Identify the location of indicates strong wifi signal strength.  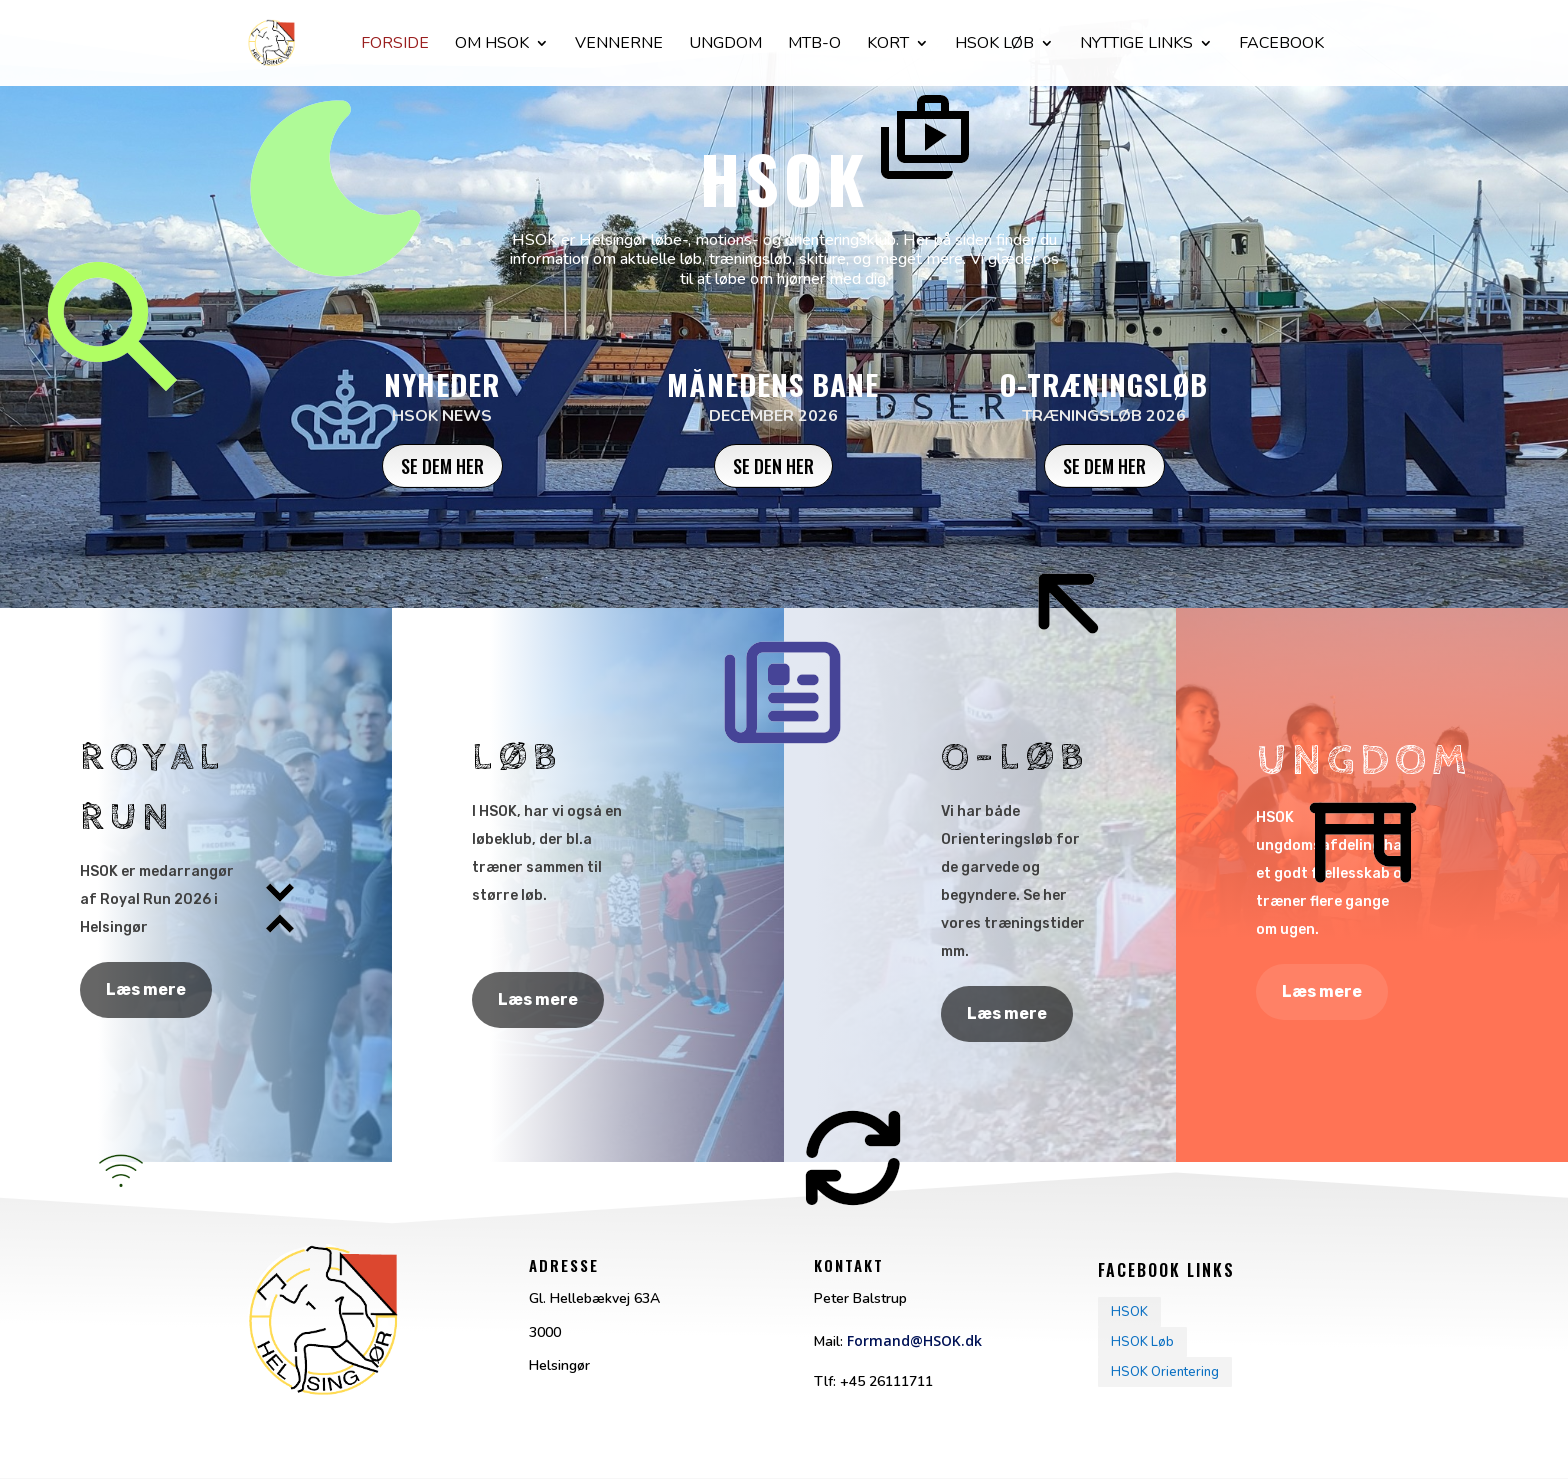
(121, 1170).